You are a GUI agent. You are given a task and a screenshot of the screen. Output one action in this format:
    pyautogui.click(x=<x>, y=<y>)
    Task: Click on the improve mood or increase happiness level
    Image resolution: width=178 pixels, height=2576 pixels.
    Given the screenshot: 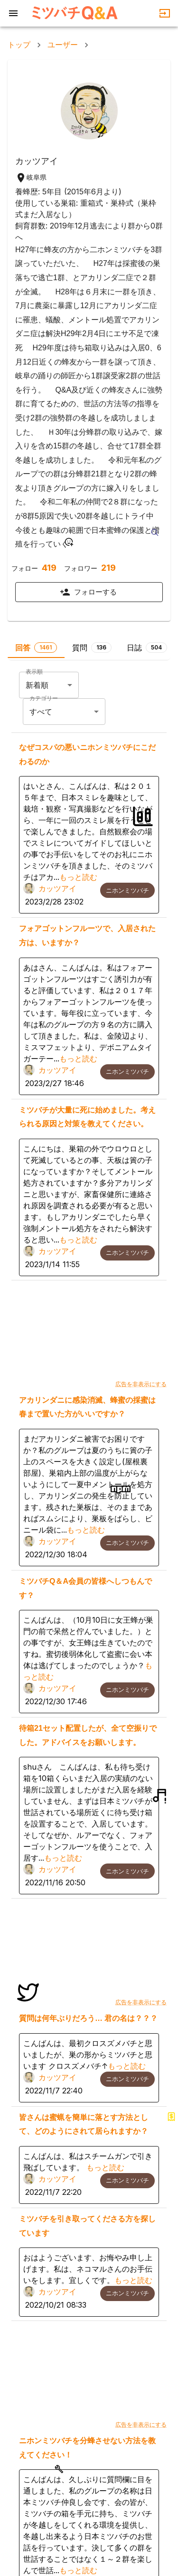 What is the action you would take?
    pyautogui.click(x=69, y=542)
    